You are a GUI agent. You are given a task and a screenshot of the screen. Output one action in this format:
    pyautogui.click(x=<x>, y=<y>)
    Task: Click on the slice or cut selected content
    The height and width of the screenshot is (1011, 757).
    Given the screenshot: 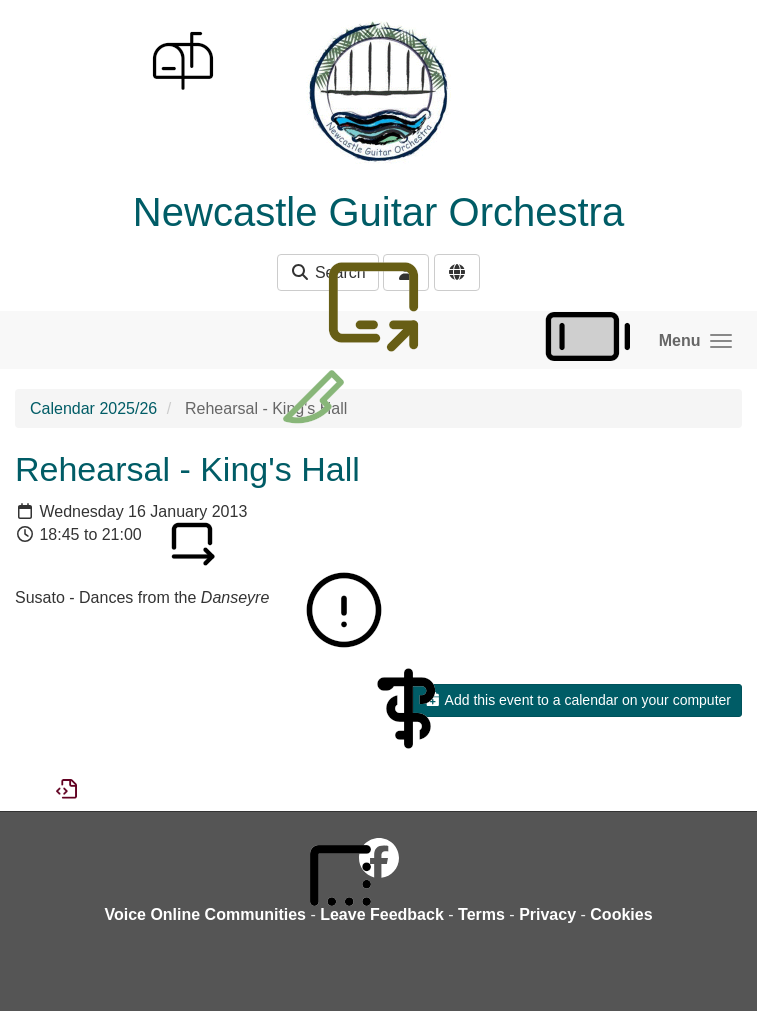 What is the action you would take?
    pyautogui.click(x=313, y=397)
    